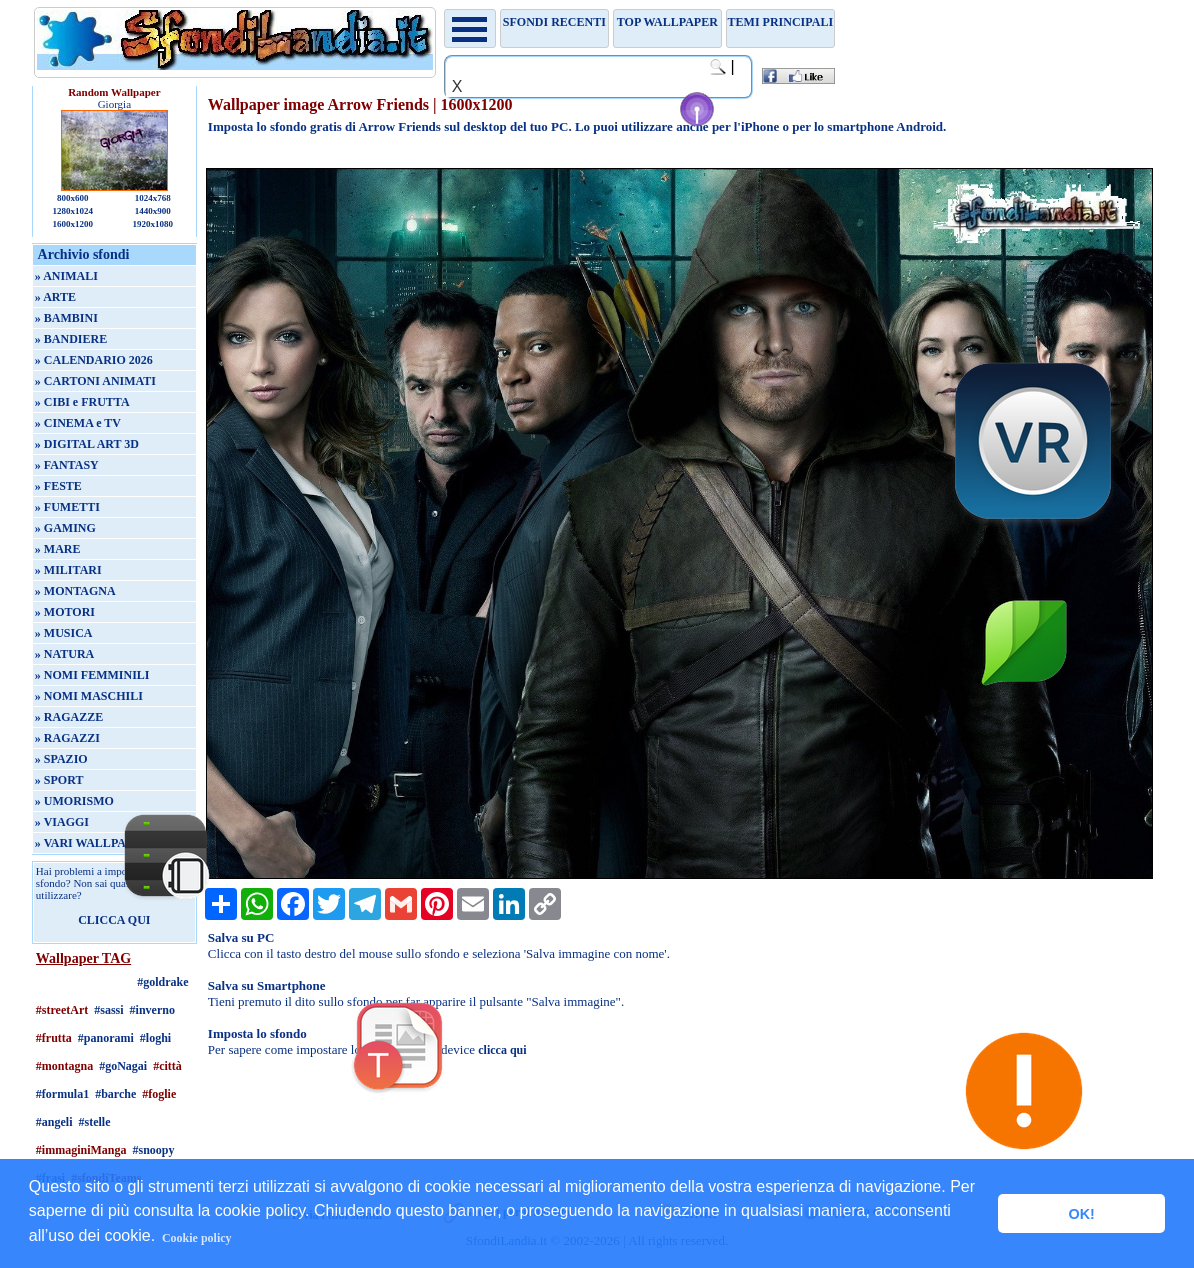 This screenshot has width=1194, height=1268. What do you see at coordinates (1033, 441) in the screenshot?
I see `launch VR monitor application` at bounding box center [1033, 441].